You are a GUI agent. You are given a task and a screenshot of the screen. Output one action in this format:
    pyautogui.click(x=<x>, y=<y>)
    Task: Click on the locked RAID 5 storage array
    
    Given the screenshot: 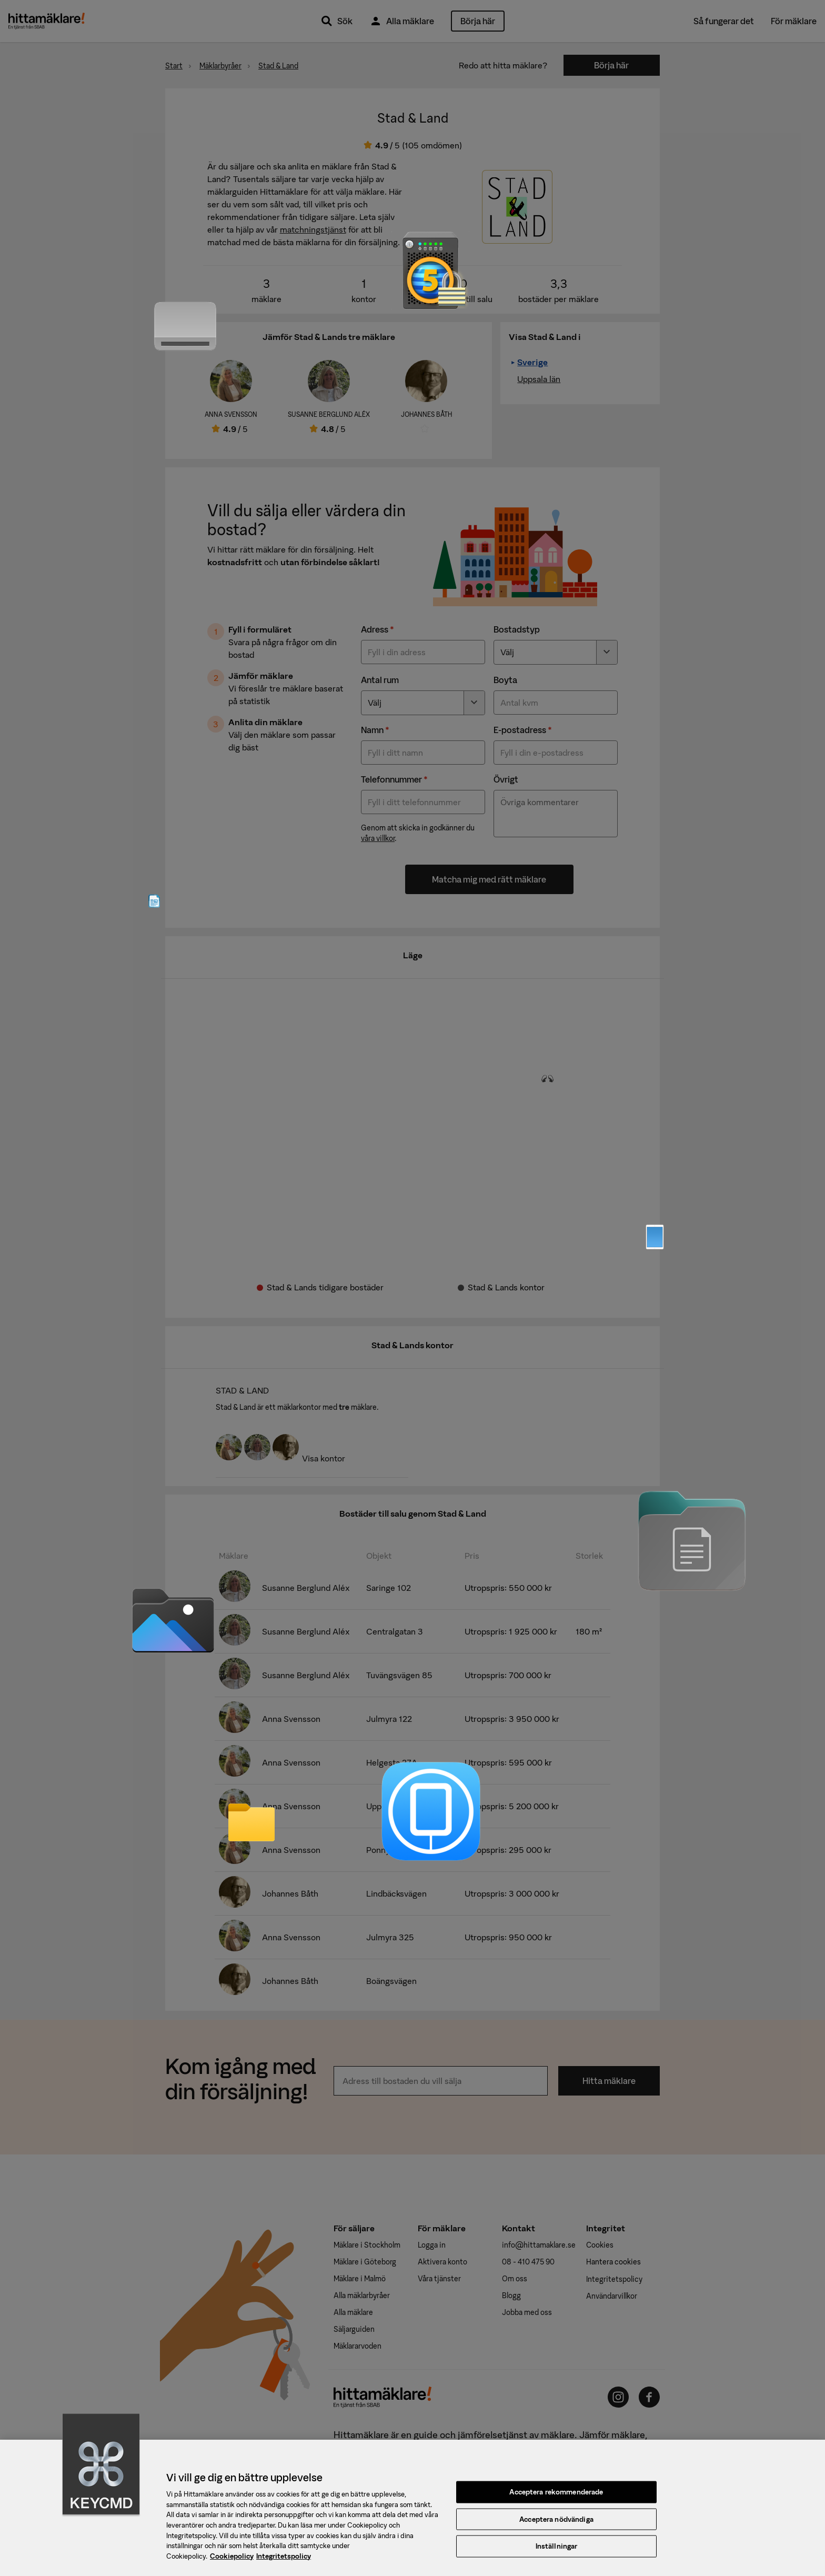 What is the action you would take?
    pyautogui.click(x=430, y=270)
    